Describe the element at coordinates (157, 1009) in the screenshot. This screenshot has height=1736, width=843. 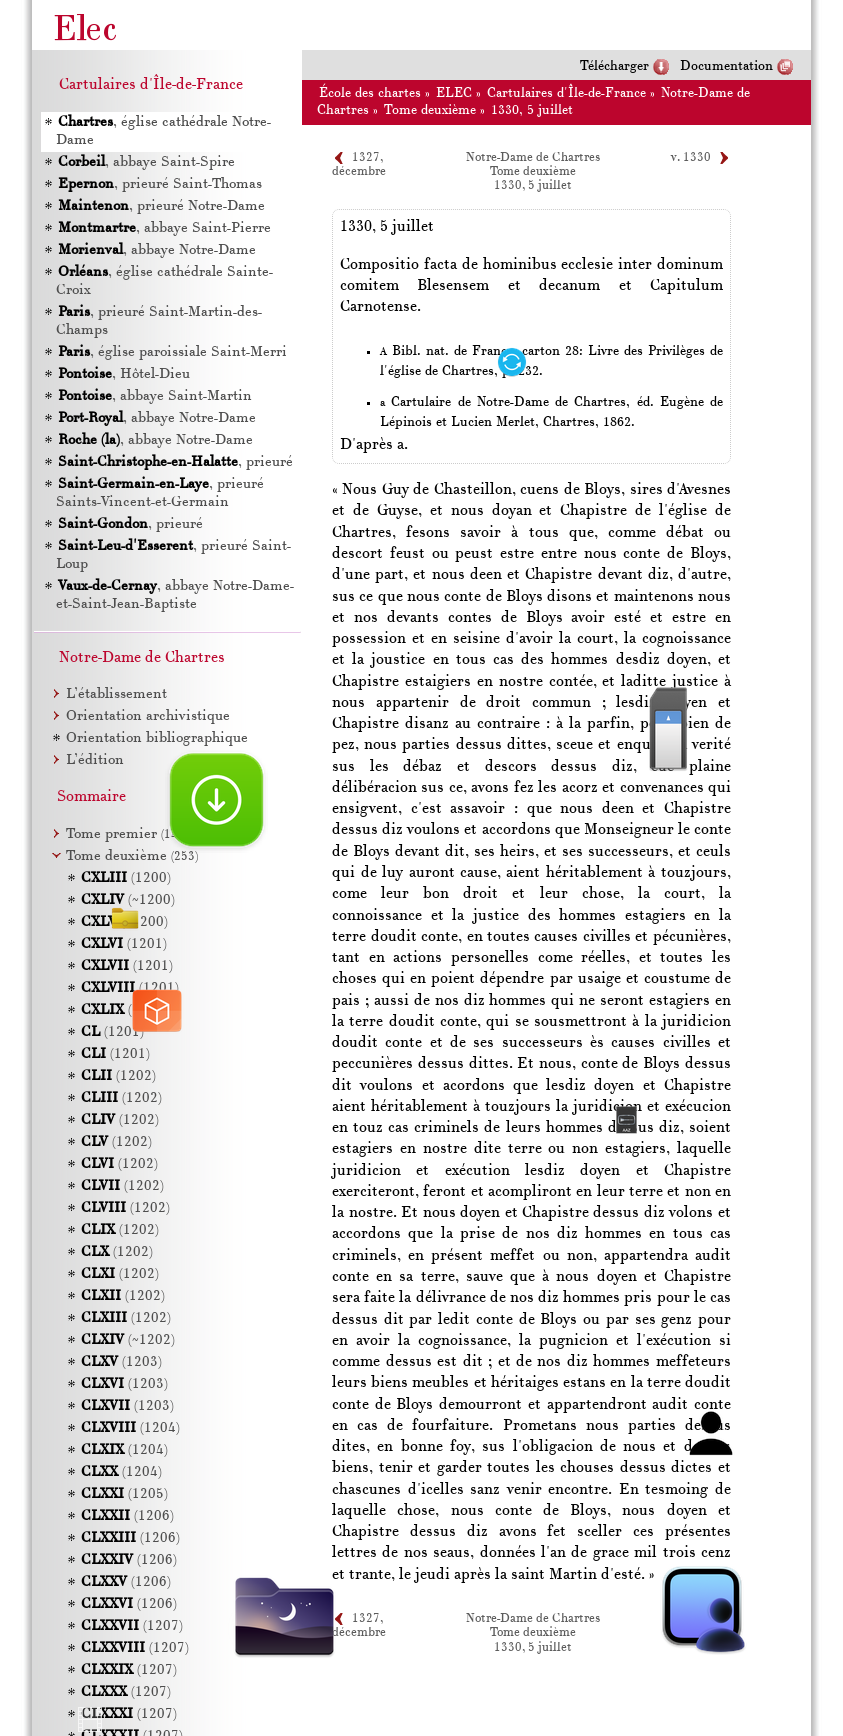
I see `open a 3ds file` at that location.